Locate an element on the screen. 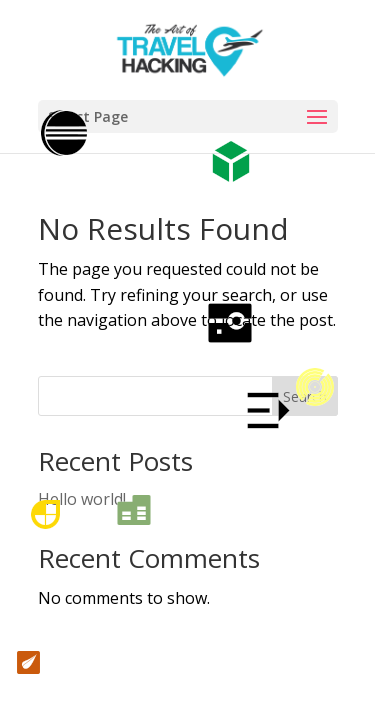 Image resolution: width=375 pixels, height=720 pixels. access 3d modeling or rendering tools is located at coordinates (231, 162).